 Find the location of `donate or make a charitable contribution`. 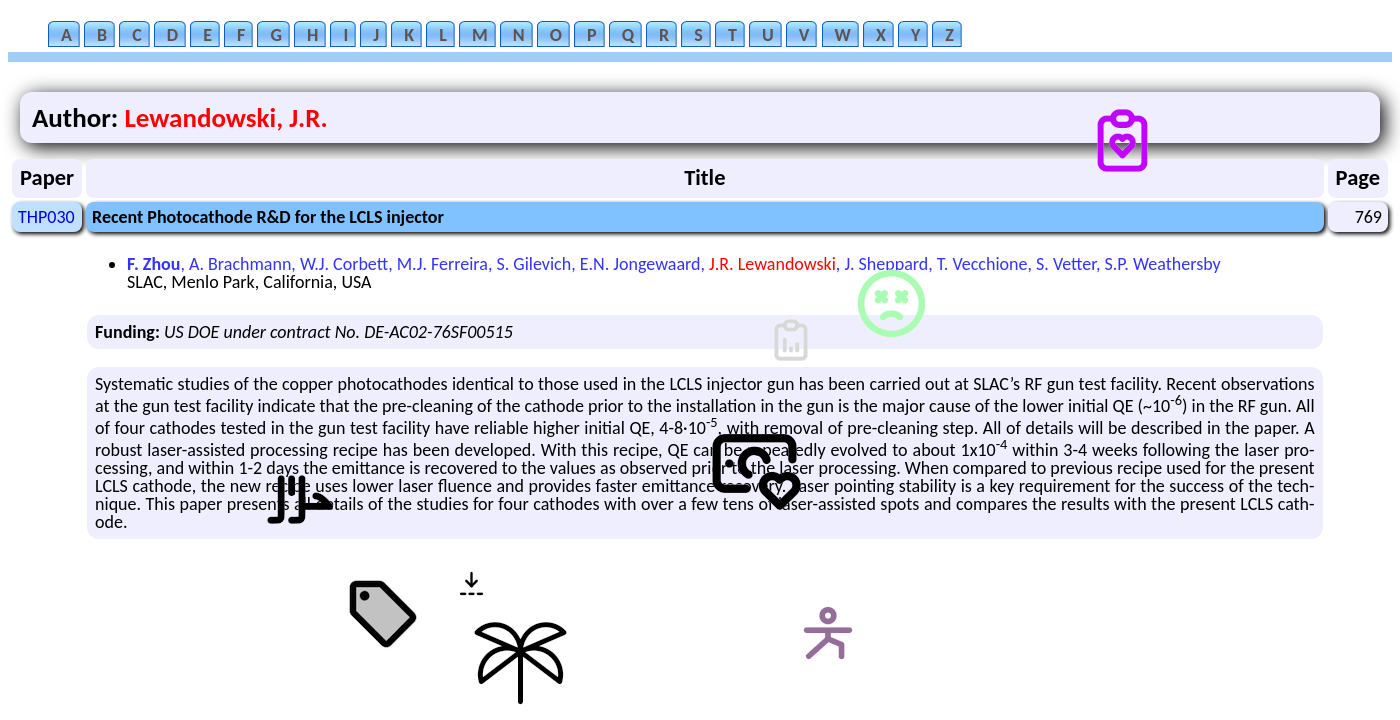

donate or make a charitable contribution is located at coordinates (754, 463).